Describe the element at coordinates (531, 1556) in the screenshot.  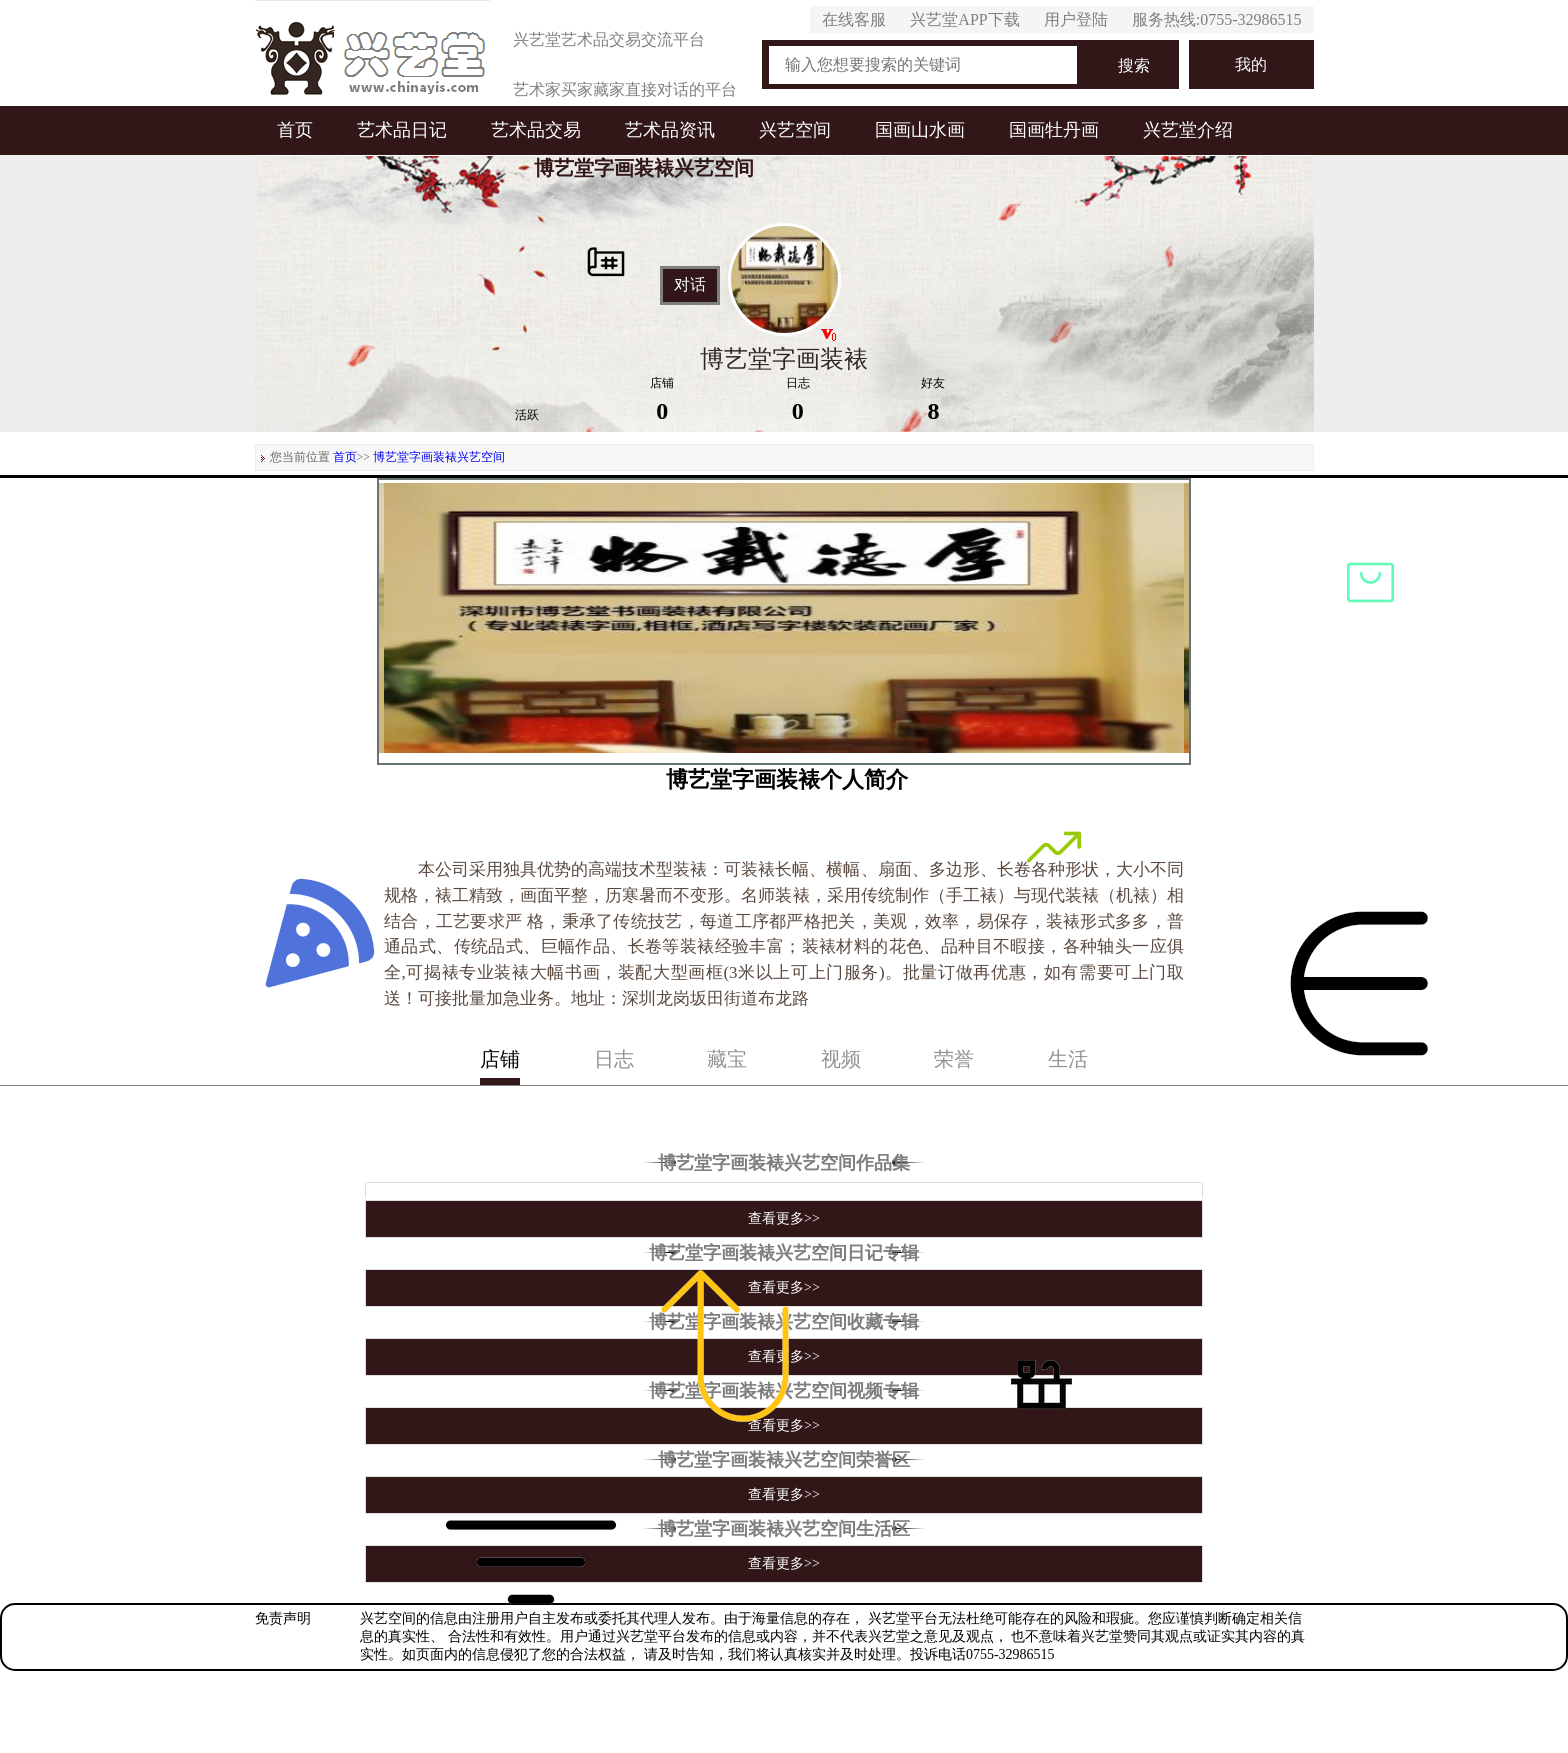
I see `filter or sort content` at that location.